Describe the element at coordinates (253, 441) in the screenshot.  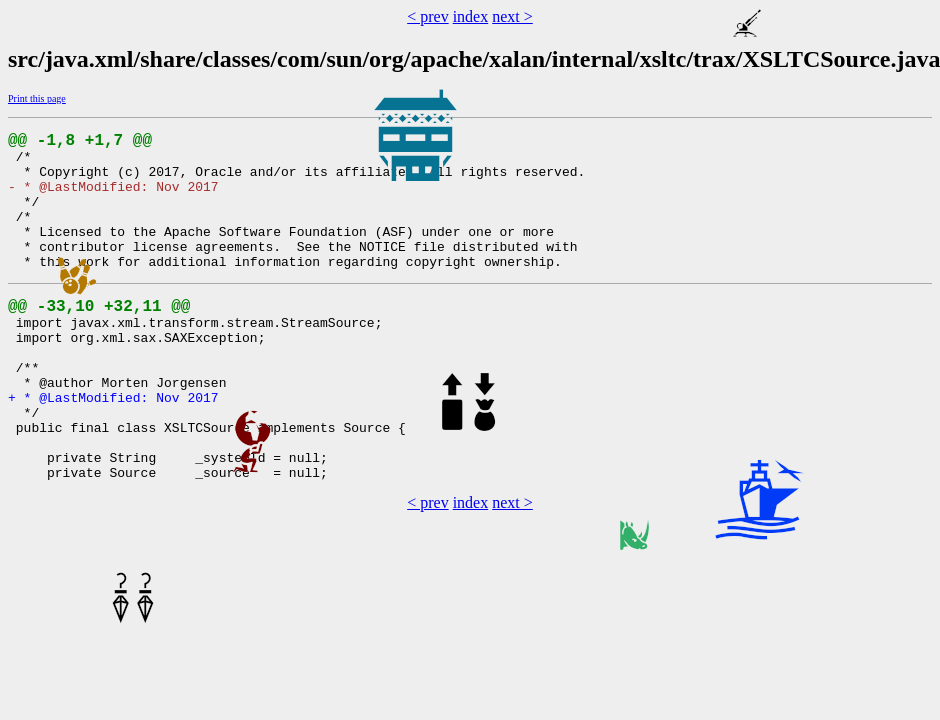
I see `view world map or global content` at that location.